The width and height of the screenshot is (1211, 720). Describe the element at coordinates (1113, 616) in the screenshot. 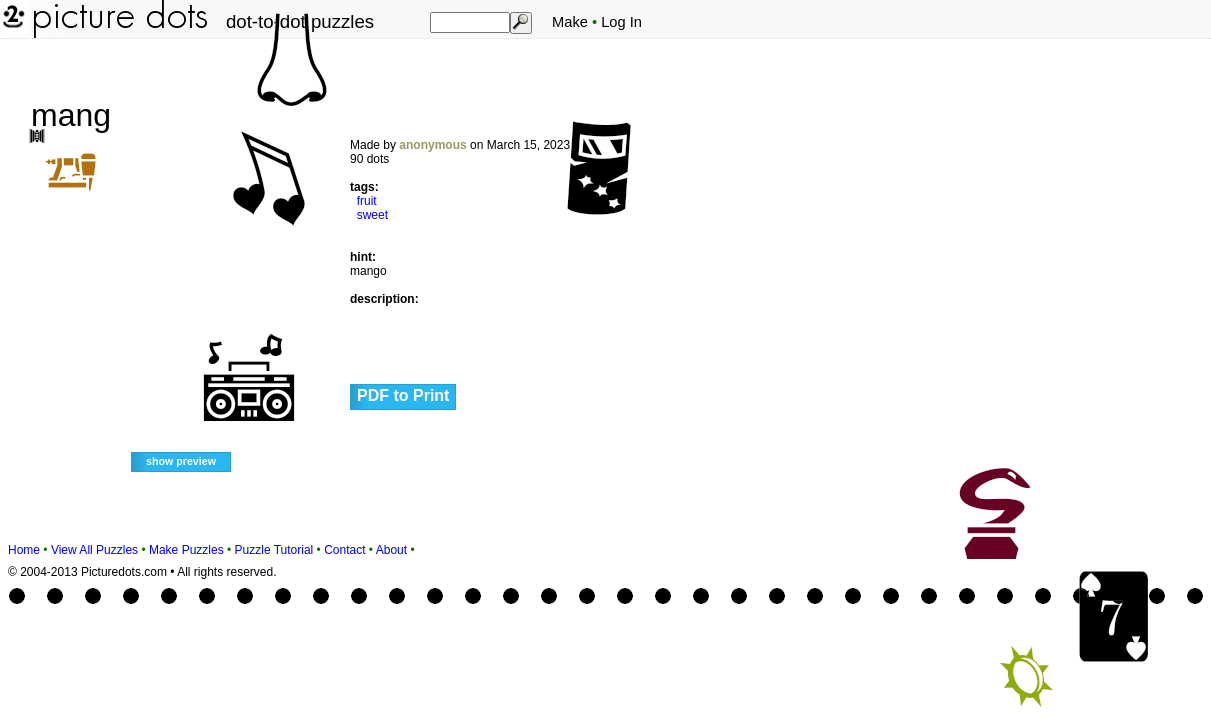

I see `seven of spades playing card` at that location.